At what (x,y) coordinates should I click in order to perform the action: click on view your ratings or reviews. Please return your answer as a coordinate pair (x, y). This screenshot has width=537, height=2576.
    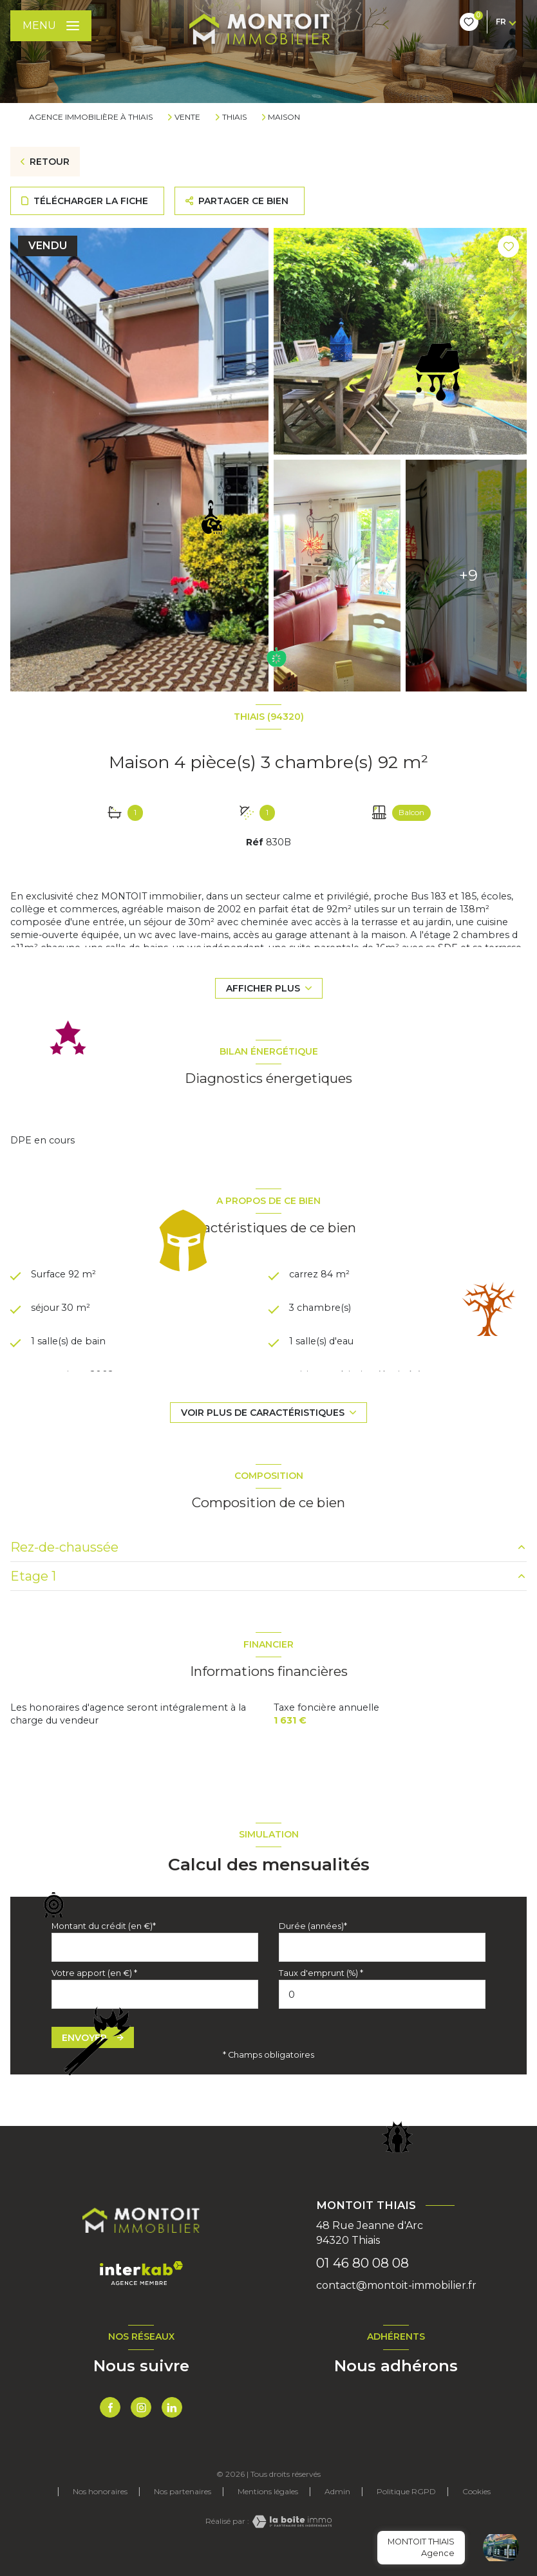
    Looking at the image, I should click on (68, 1037).